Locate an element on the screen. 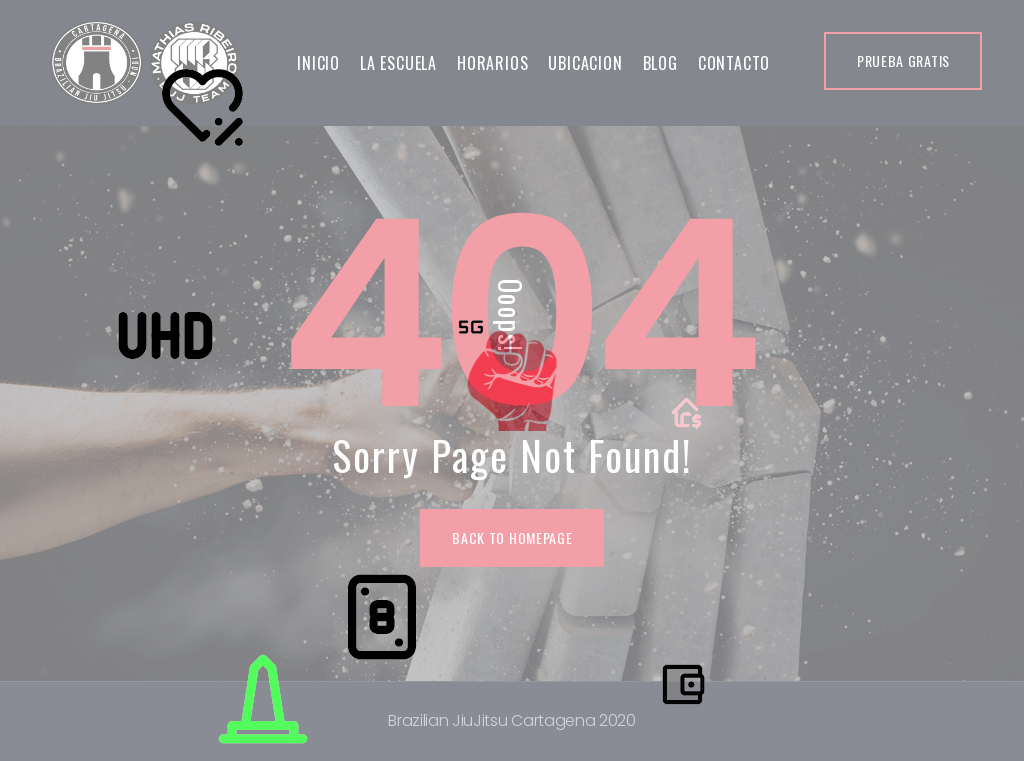  view discounted favorites or wishlist items is located at coordinates (202, 105).